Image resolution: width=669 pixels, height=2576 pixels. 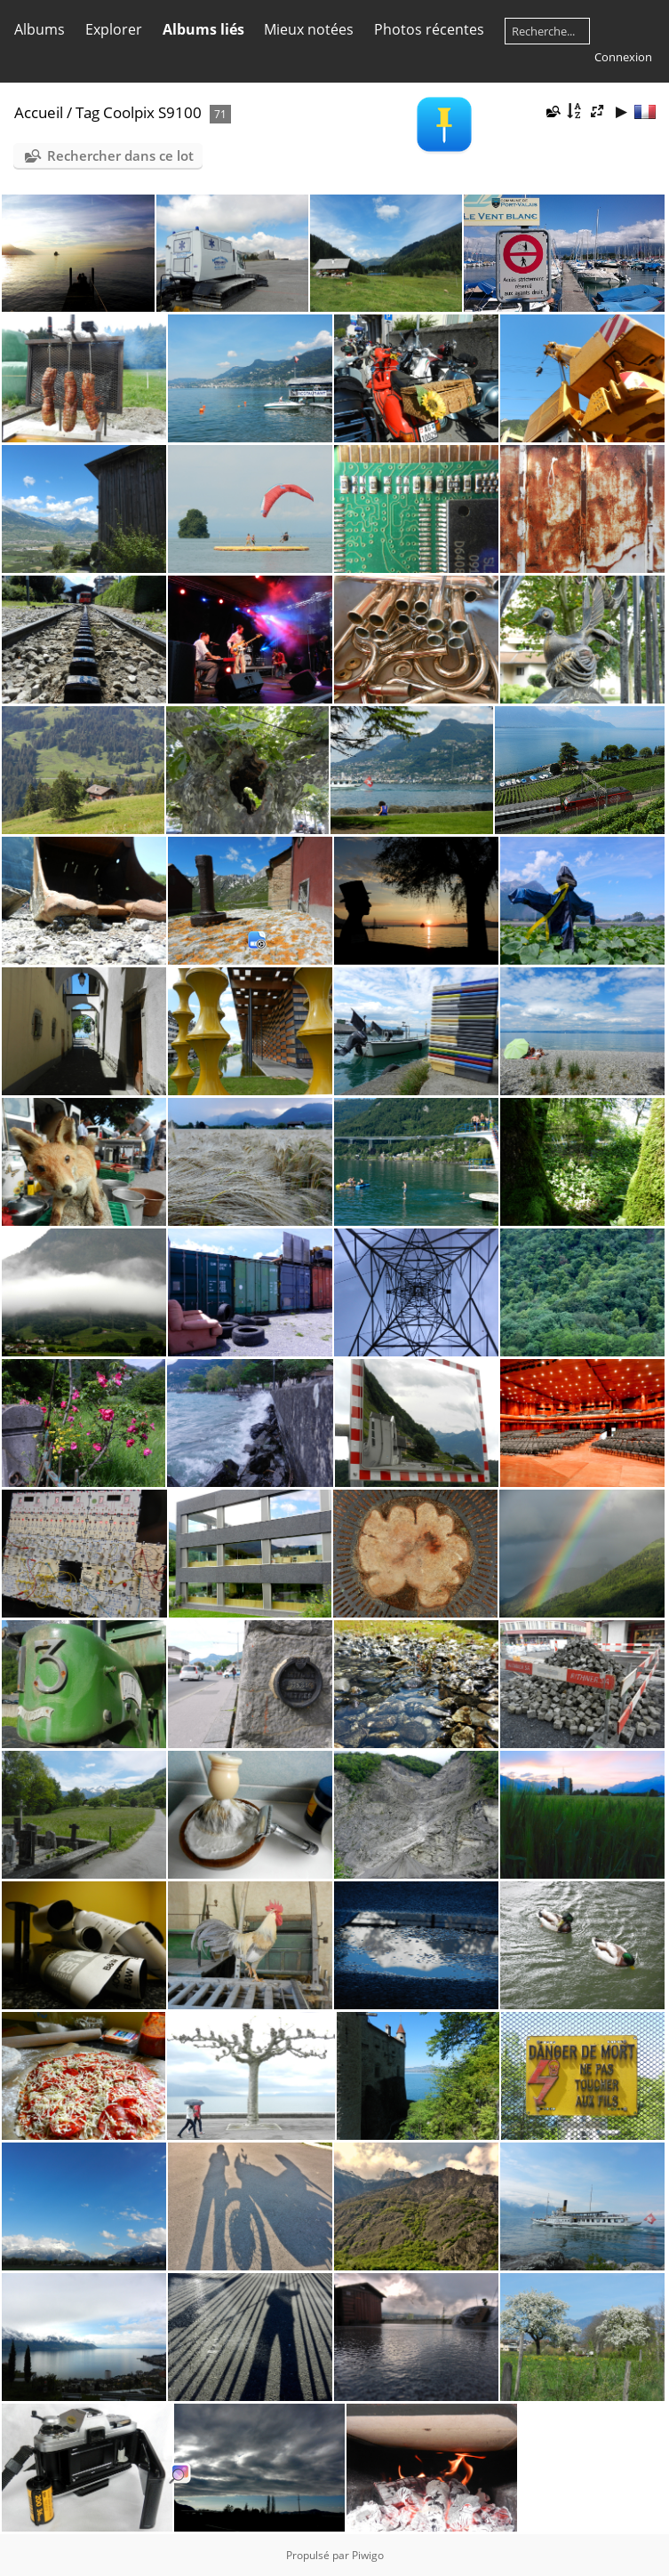 I want to click on open gnome loupe image viewer, so click(x=180, y=2473).